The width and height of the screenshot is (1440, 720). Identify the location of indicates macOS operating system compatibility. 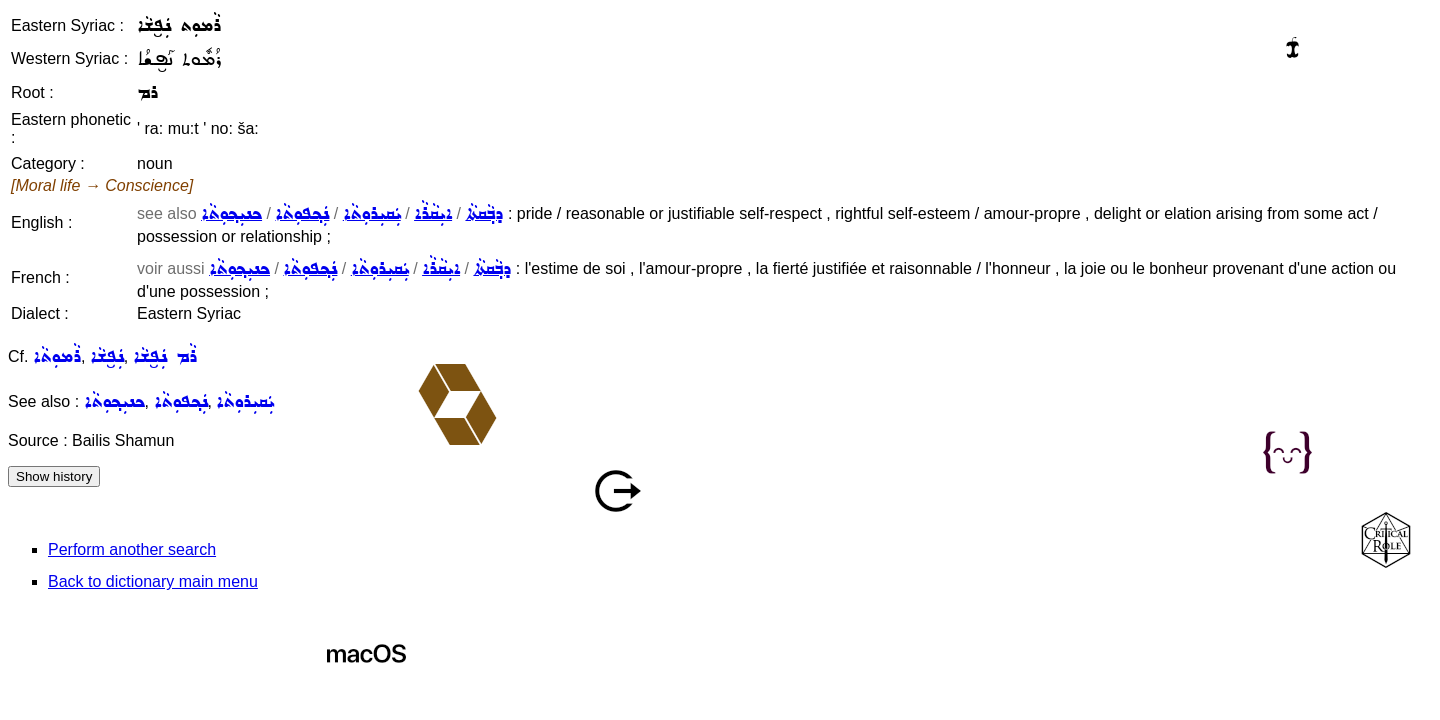
(366, 653).